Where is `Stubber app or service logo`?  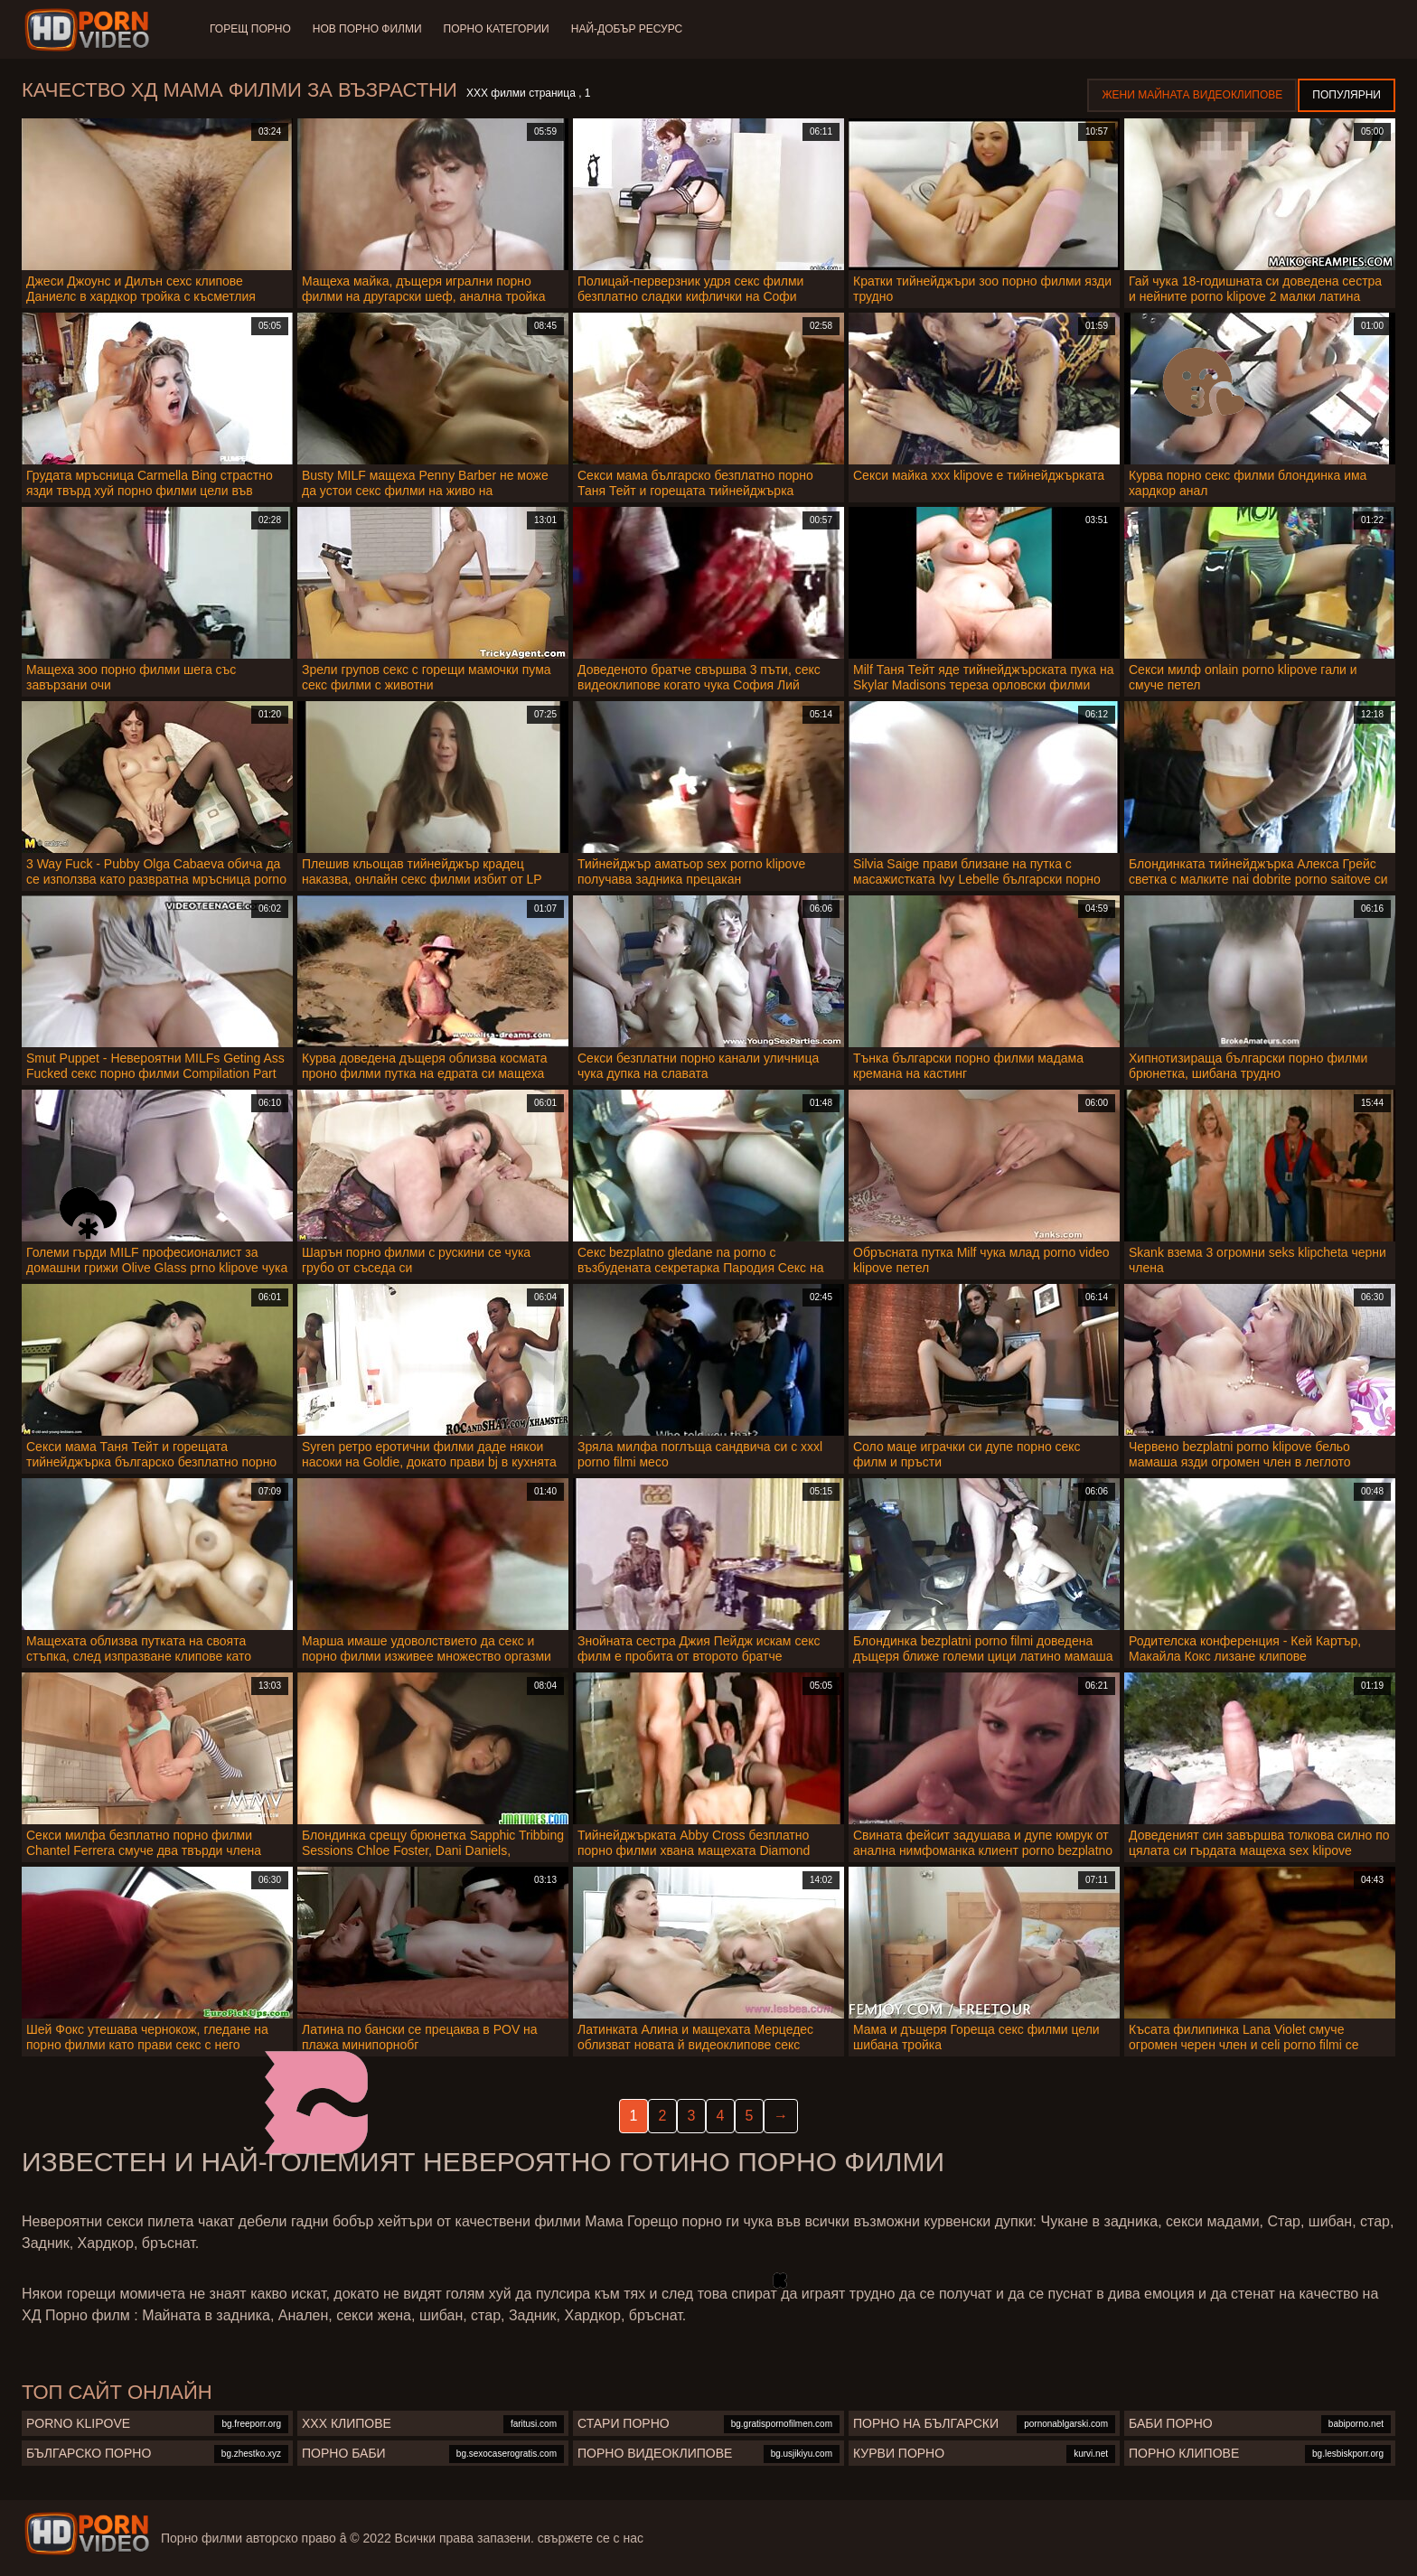
Stubber app or service logo is located at coordinates (316, 2103).